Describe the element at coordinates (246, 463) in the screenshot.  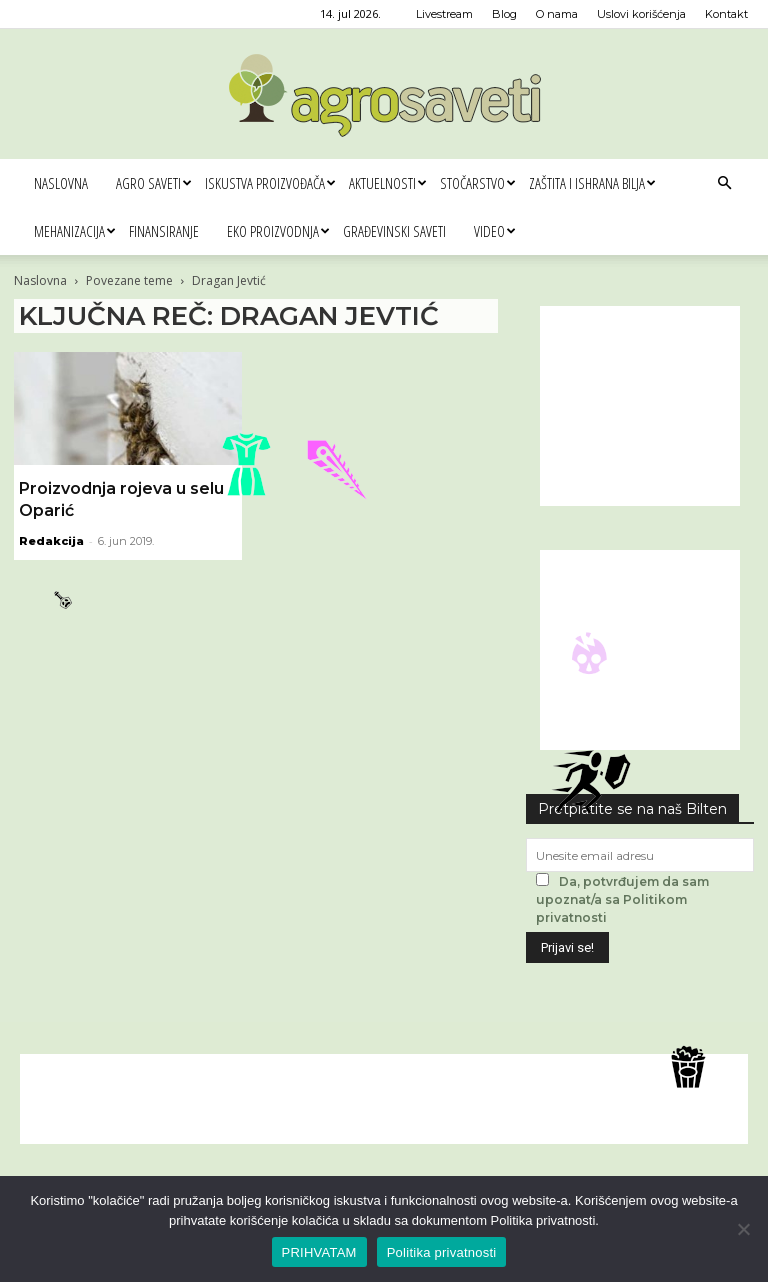
I see `view travel outfit options` at that location.